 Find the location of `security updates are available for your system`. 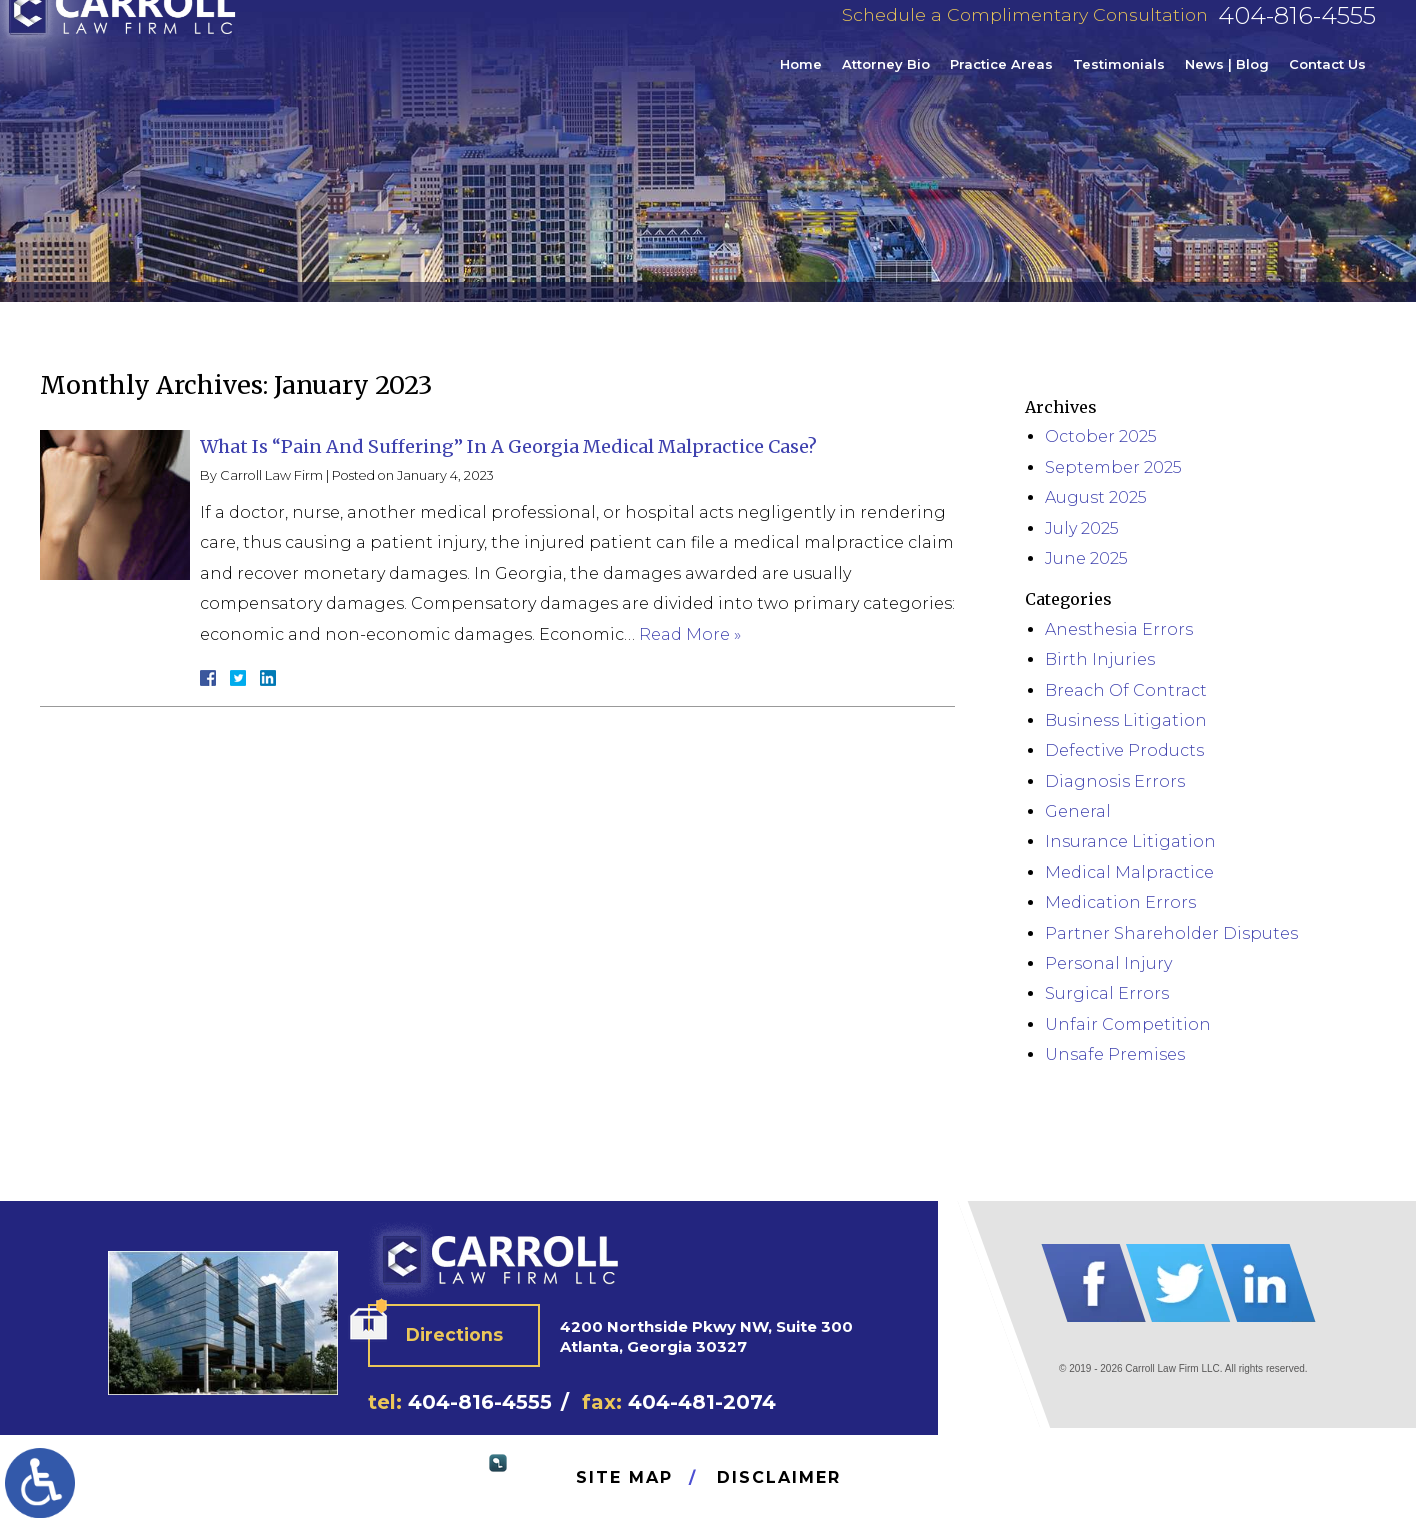

security updates are available for your system is located at coordinates (368, 1318).